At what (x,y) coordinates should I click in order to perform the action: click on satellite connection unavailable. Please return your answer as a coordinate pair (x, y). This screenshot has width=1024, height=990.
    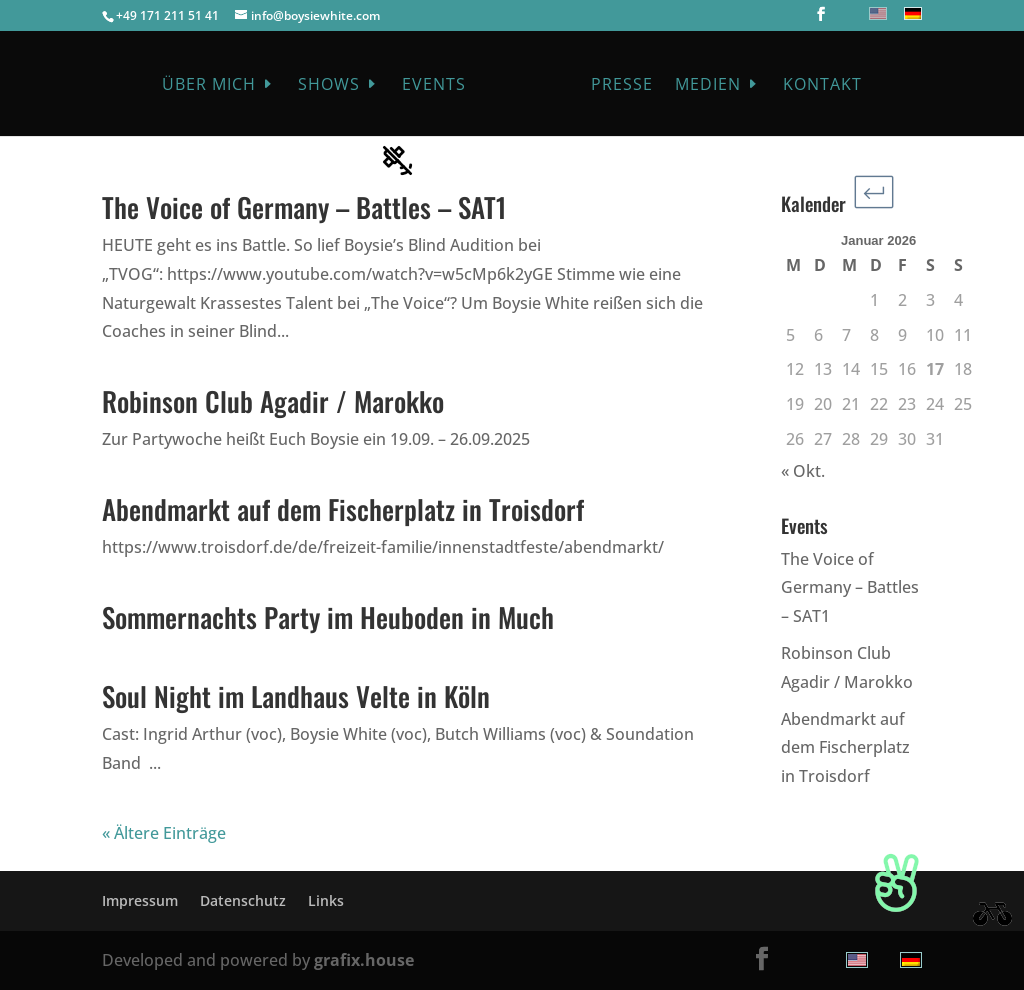
    Looking at the image, I should click on (397, 160).